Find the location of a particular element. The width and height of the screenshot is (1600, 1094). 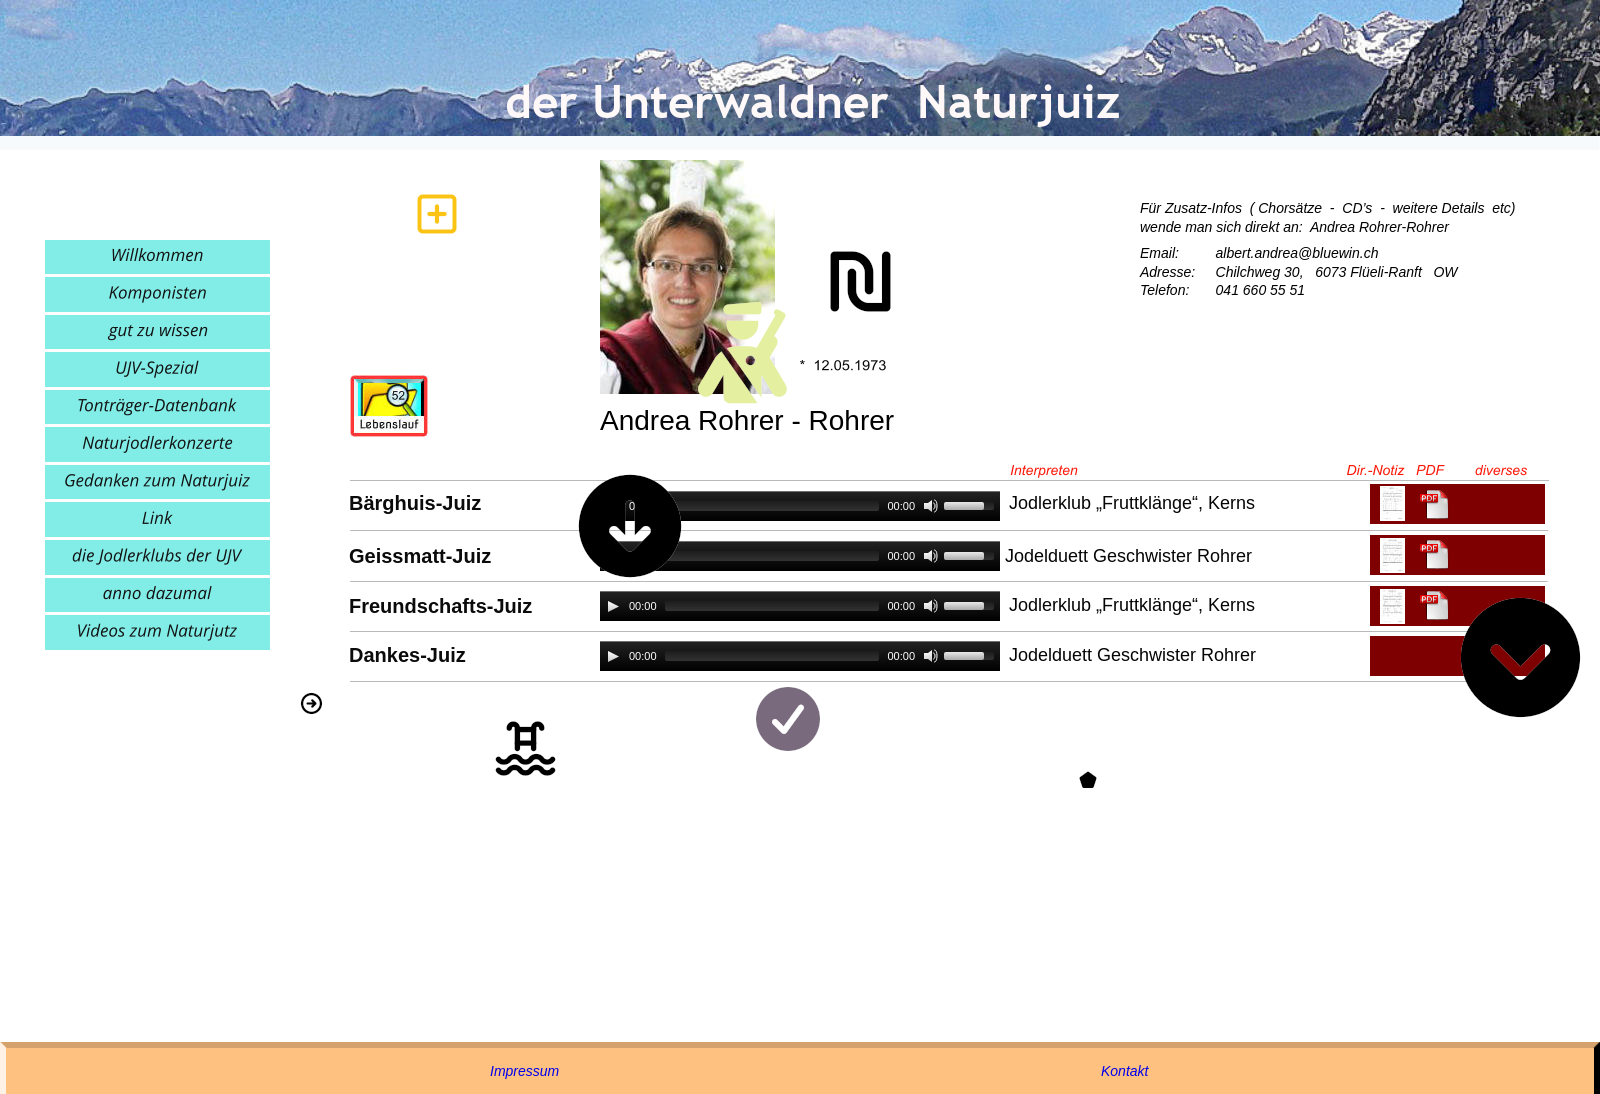

go to next step or screen is located at coordinates (311, 703).